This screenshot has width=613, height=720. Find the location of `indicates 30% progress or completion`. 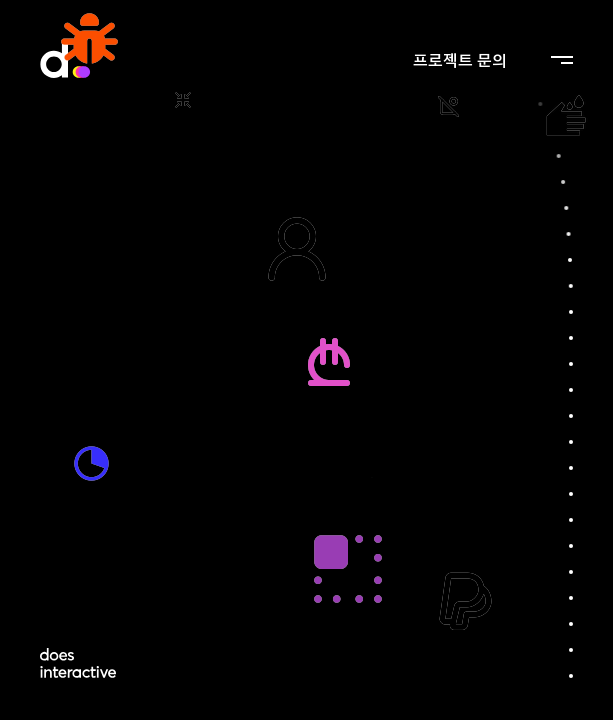

indicates 30% progress or completion is located at coordinates (91, 463).